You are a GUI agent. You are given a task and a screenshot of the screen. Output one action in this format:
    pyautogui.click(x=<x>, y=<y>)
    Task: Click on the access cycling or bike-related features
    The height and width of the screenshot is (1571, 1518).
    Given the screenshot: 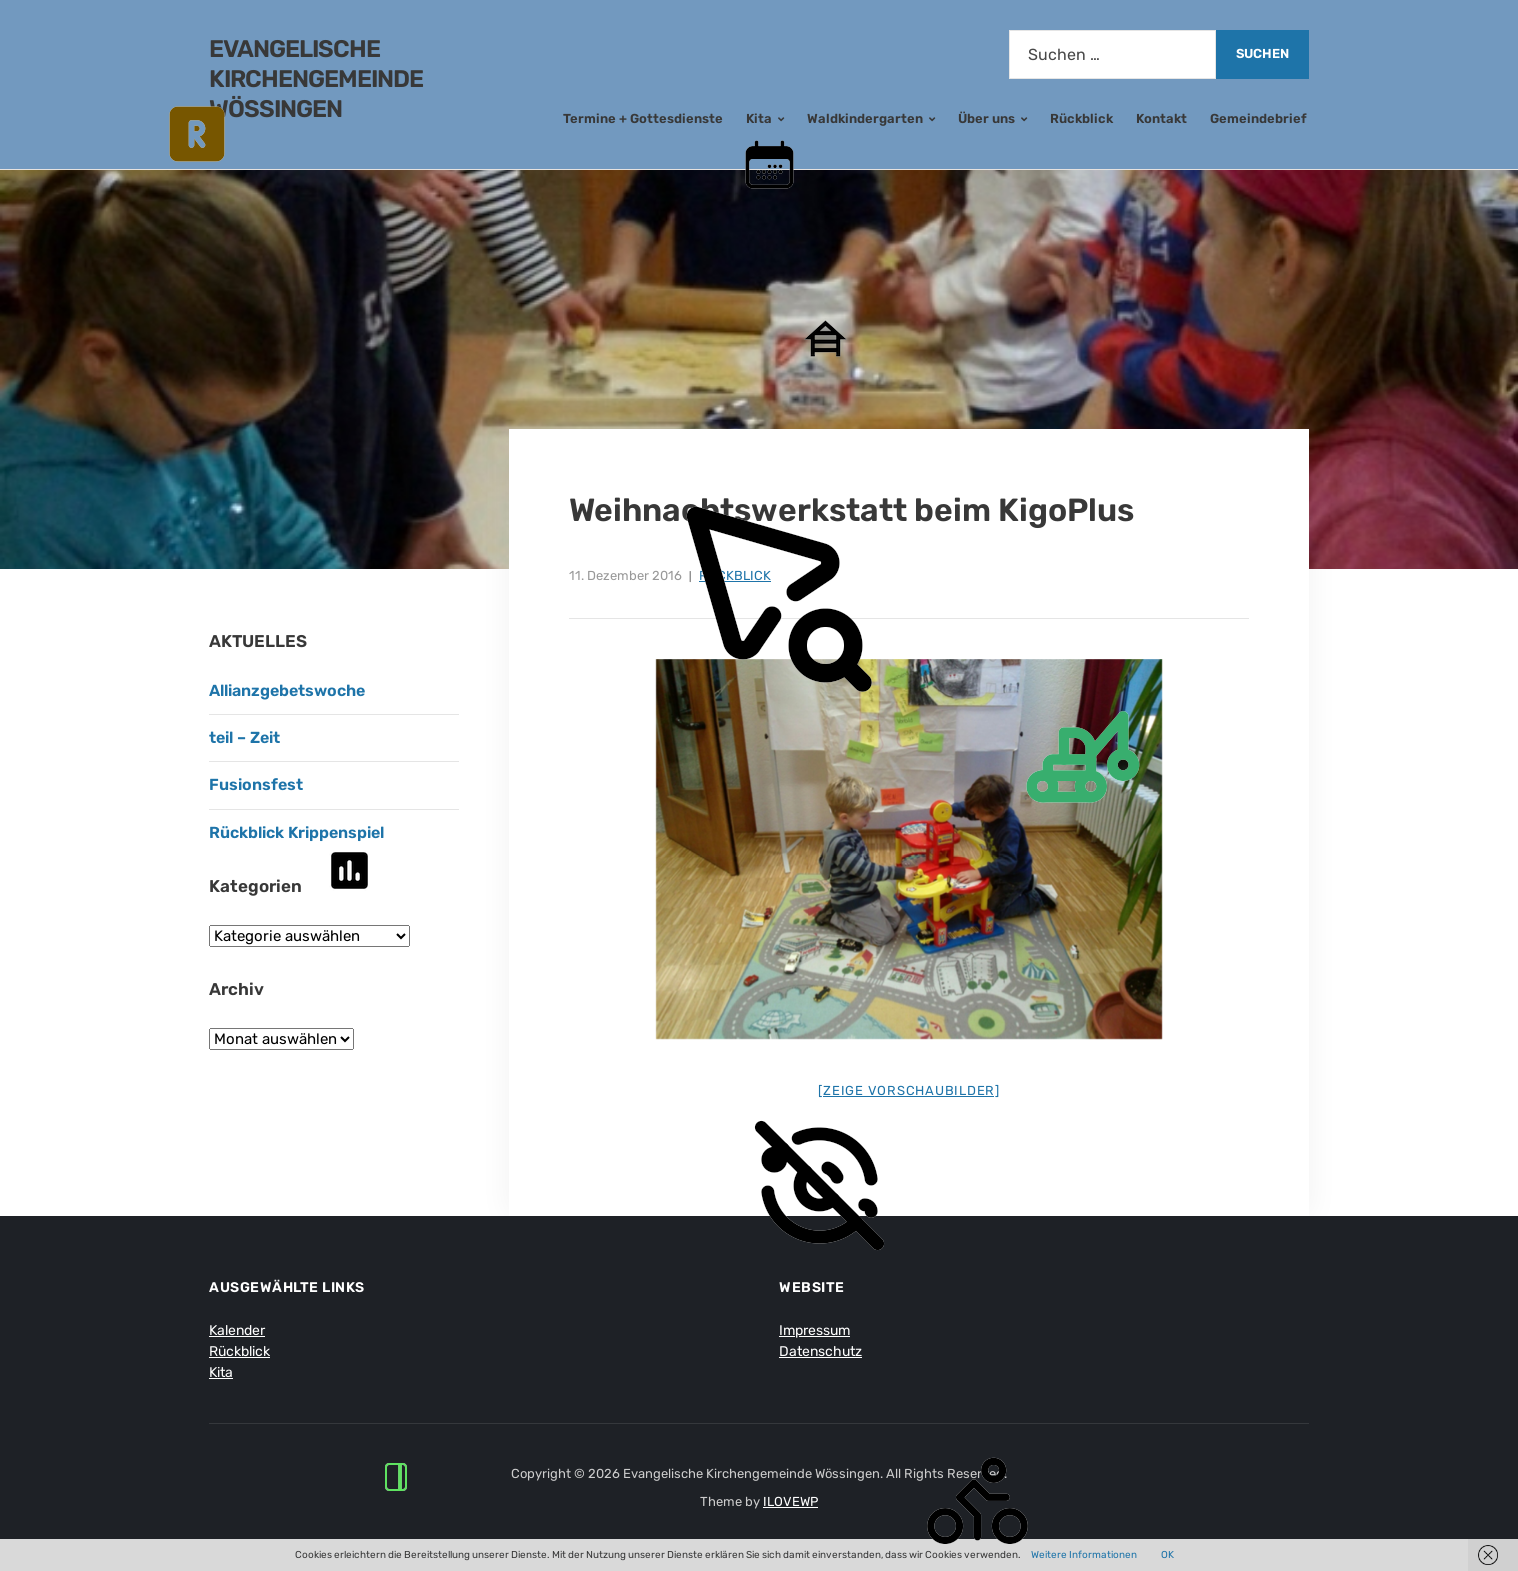 What is the action you would take?
    pyautogui.click(x=977, y=1504)
    